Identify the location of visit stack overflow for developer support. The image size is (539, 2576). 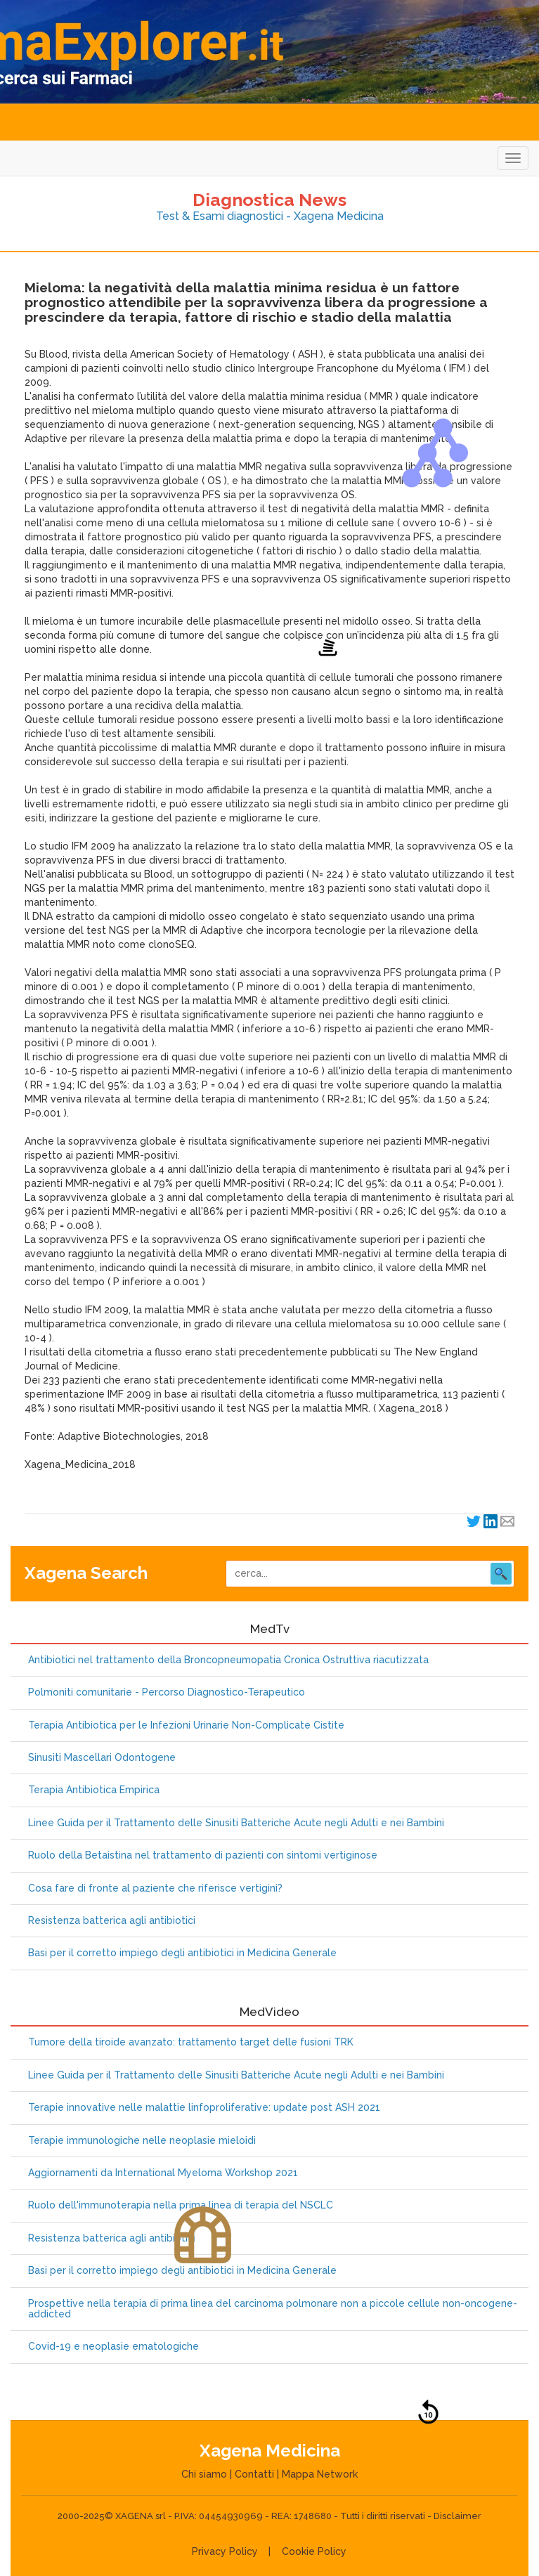
(327, 646).